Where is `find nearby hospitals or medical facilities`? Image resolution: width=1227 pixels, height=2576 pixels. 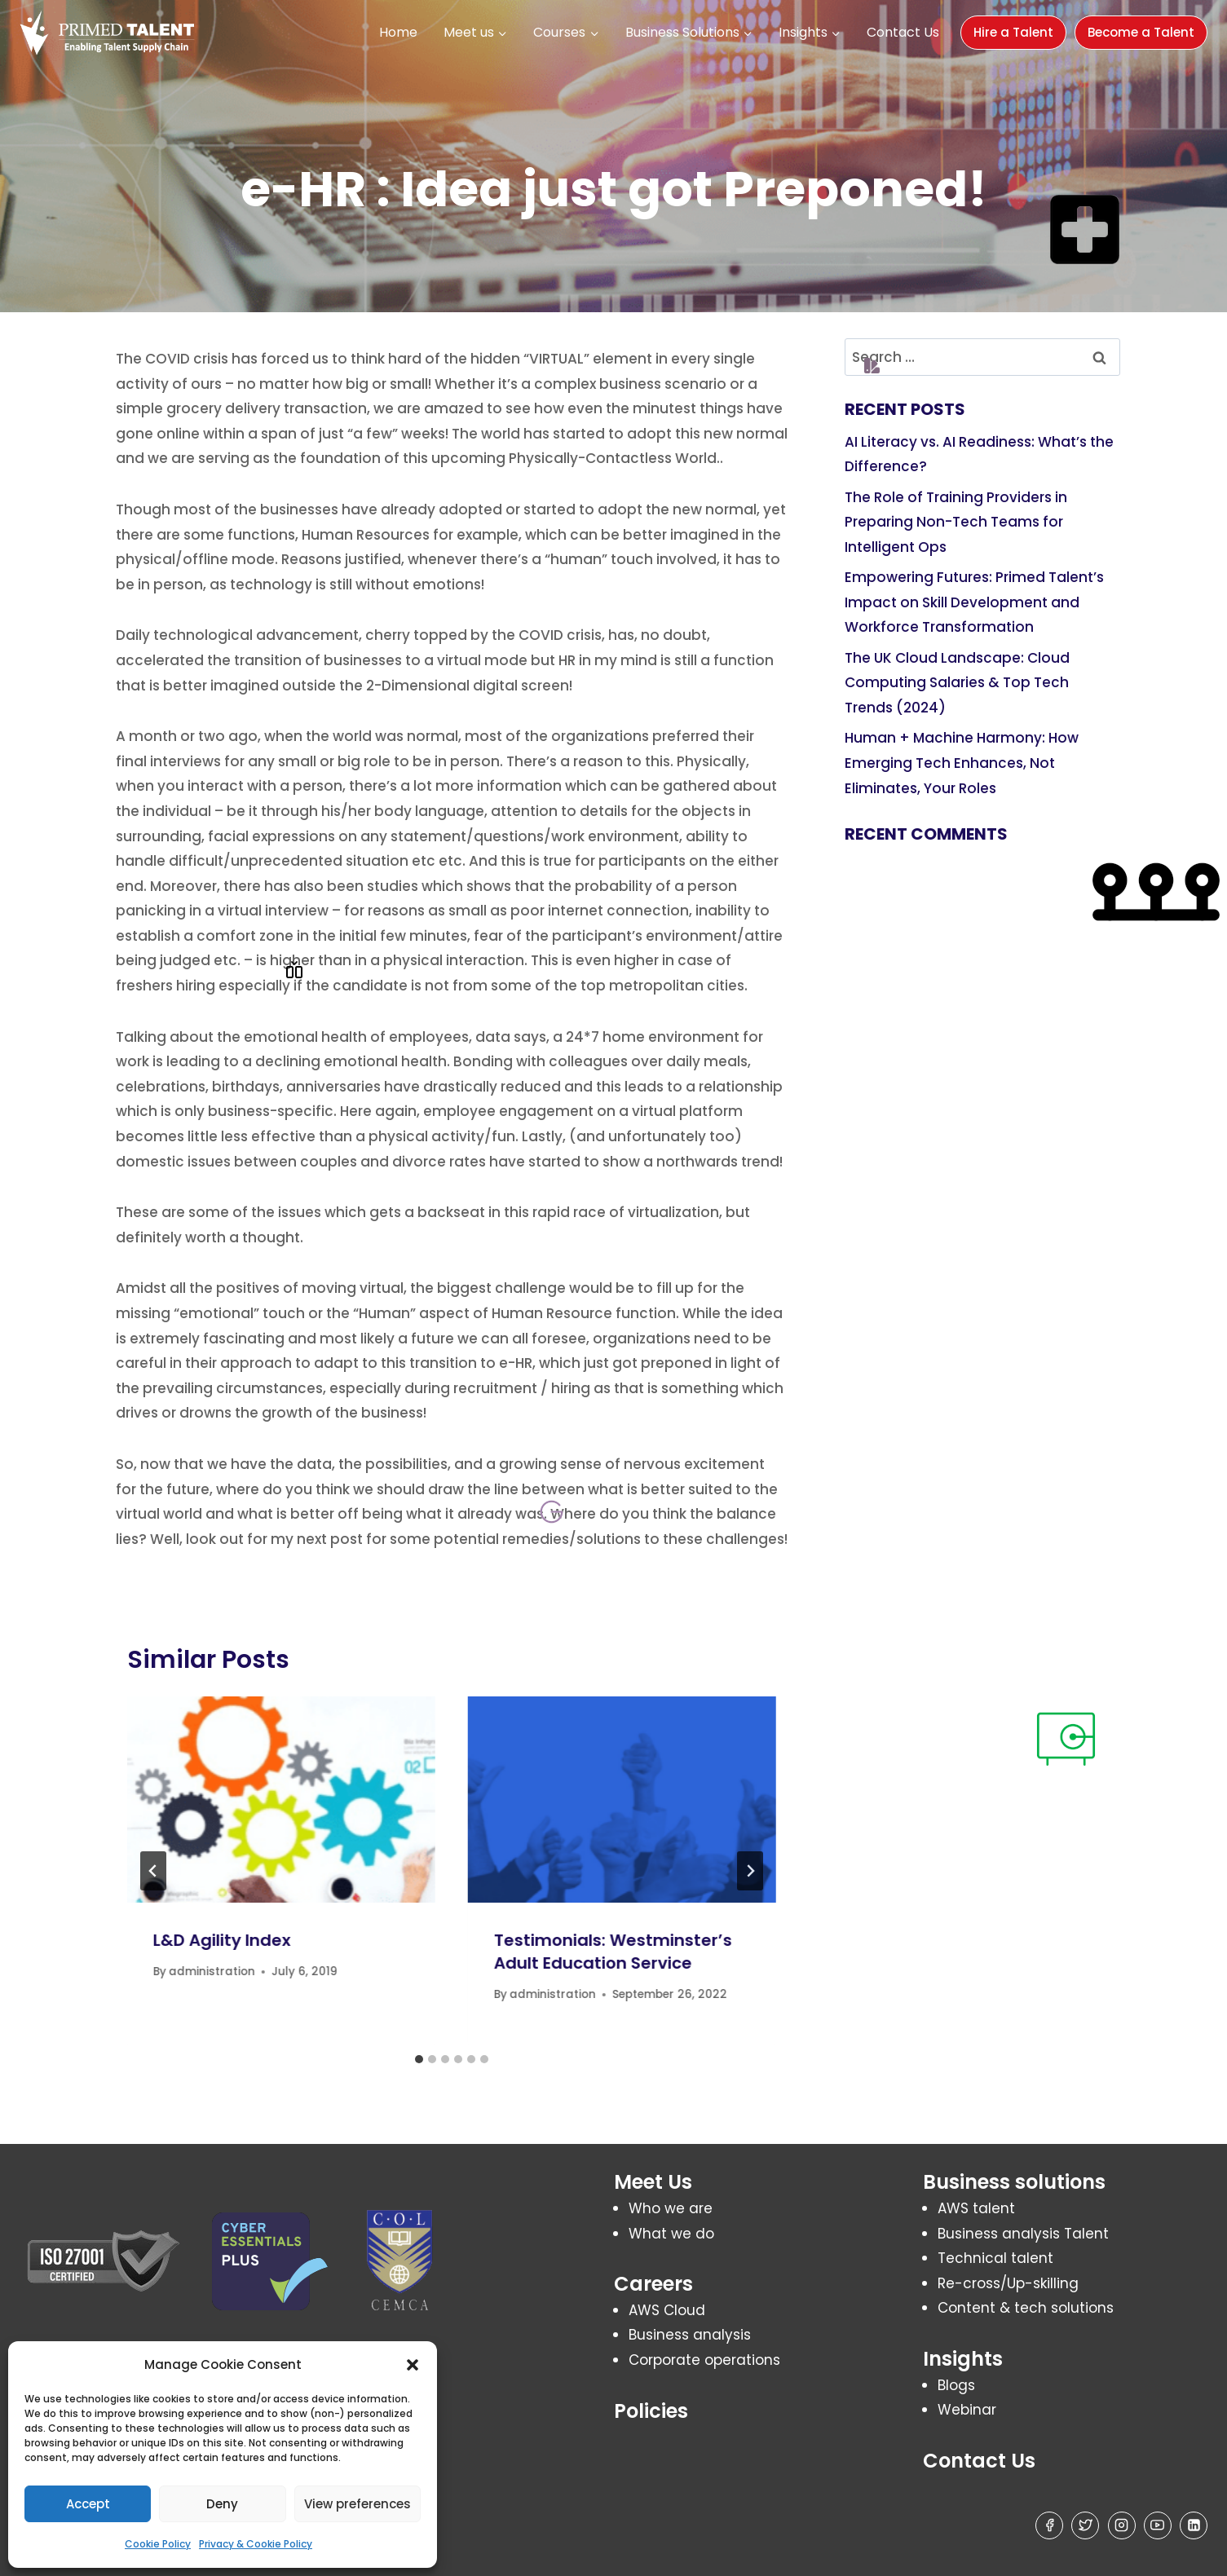
find nearby hospitals or medical facilities is located at coordinates (1084, 229).